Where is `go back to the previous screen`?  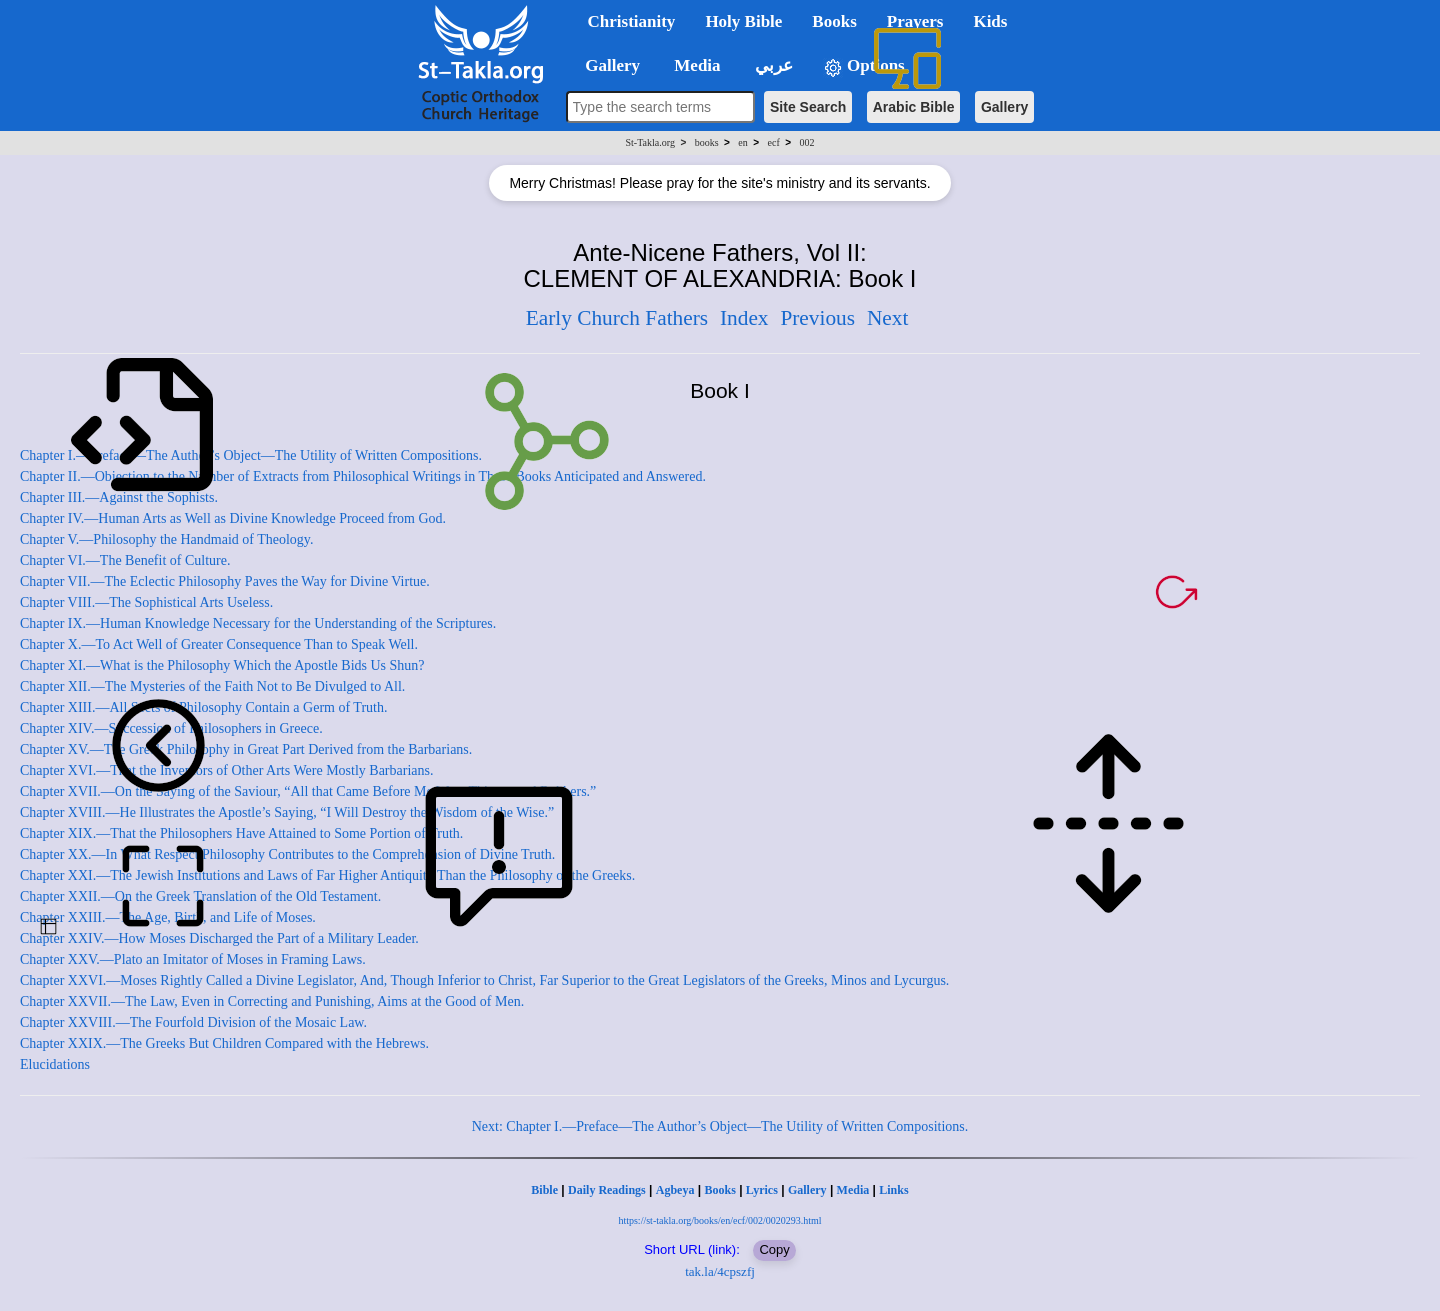
go back to the previous screen is located at coordinates (158, 745).